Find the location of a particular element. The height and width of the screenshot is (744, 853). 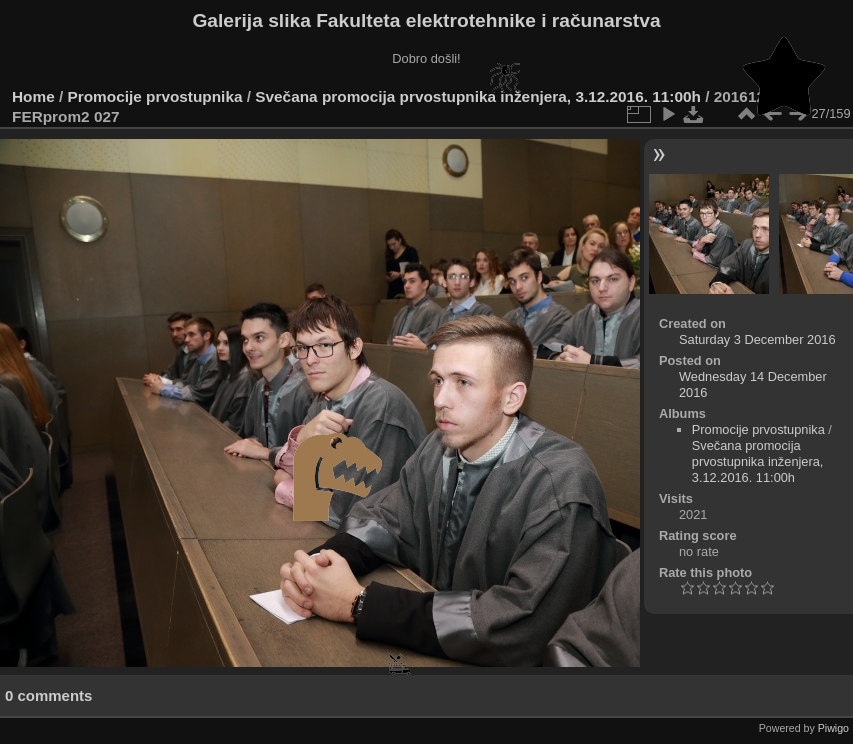

add item to favorites is located at coordinates (784, 76).